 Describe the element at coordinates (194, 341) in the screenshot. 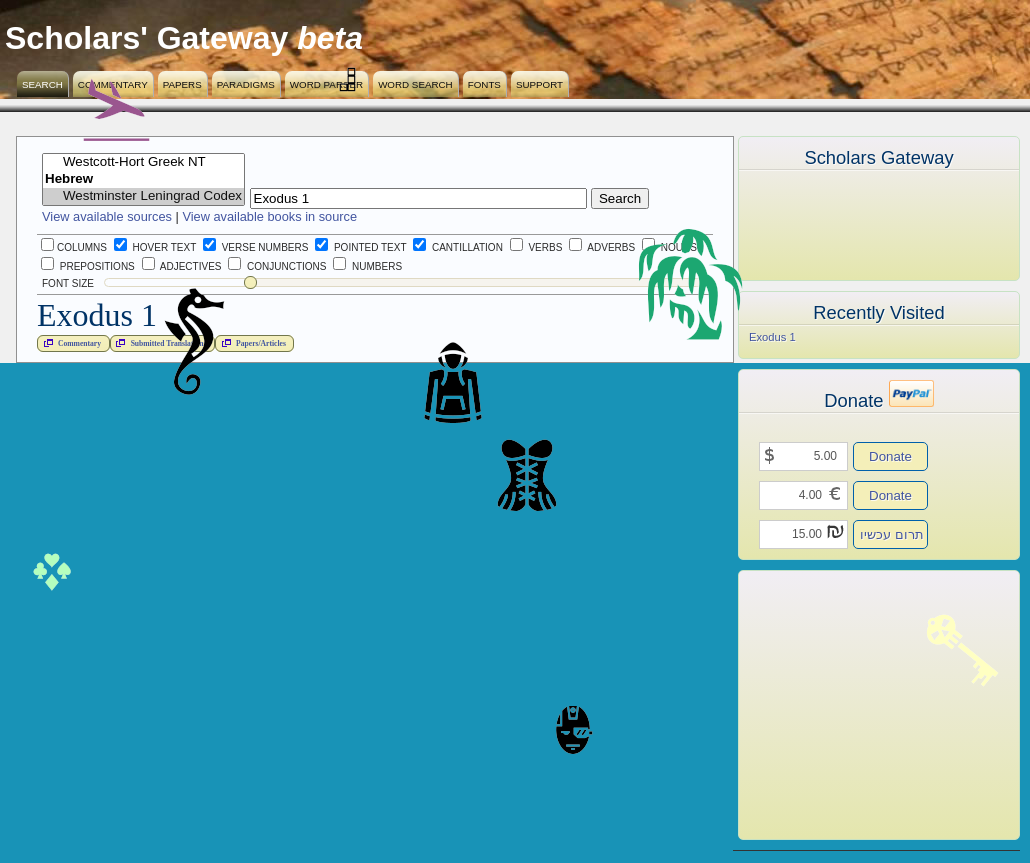

I see `decorative seahorse icon for marine-themed games` at that location.